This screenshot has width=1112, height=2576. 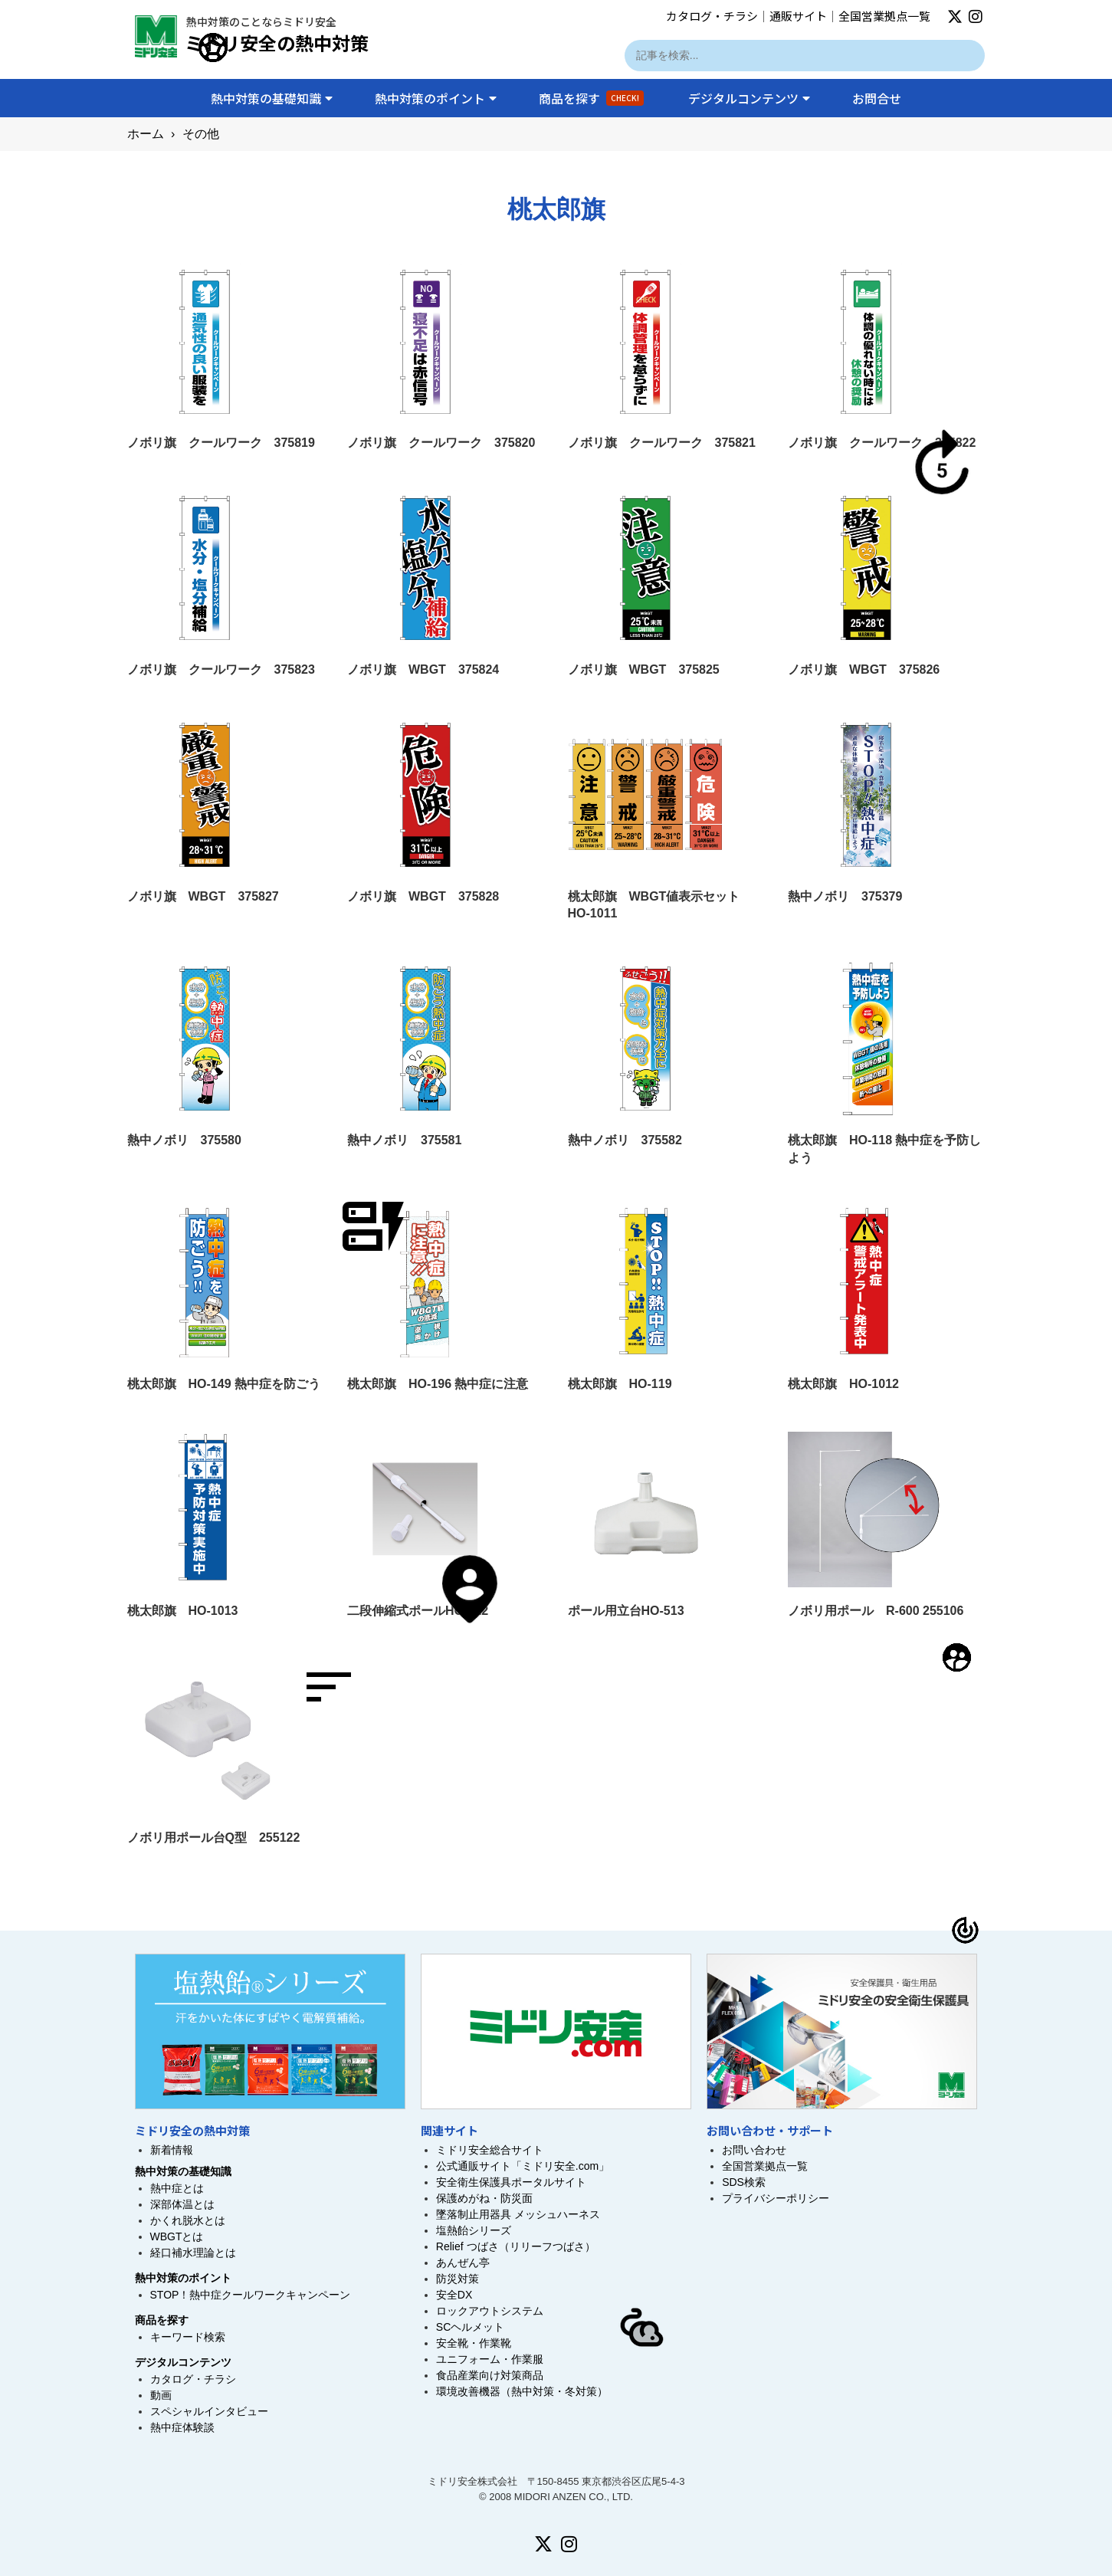 What do you see at coordinates (329, 1687) in the screenshot?
I see `sort list items by criteria` at bounding box center [329, 1687].